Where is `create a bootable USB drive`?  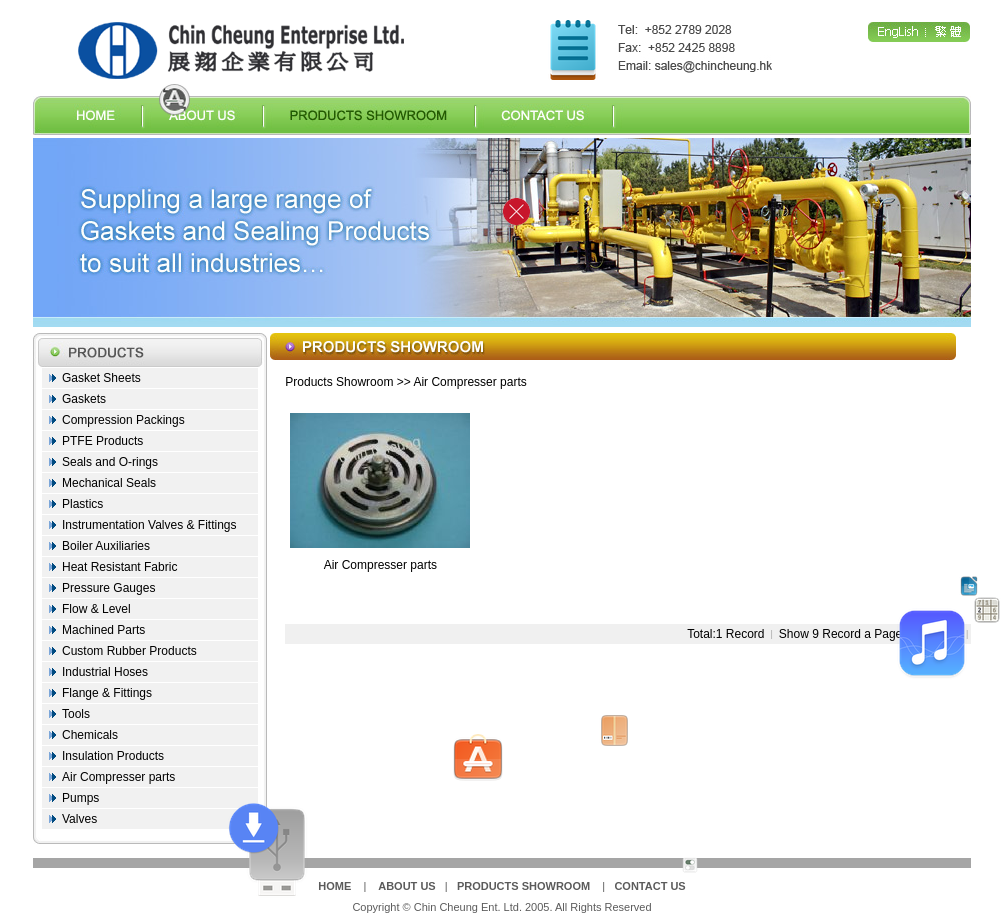
create a bootable USB drive is located at coordinates (277, 852).